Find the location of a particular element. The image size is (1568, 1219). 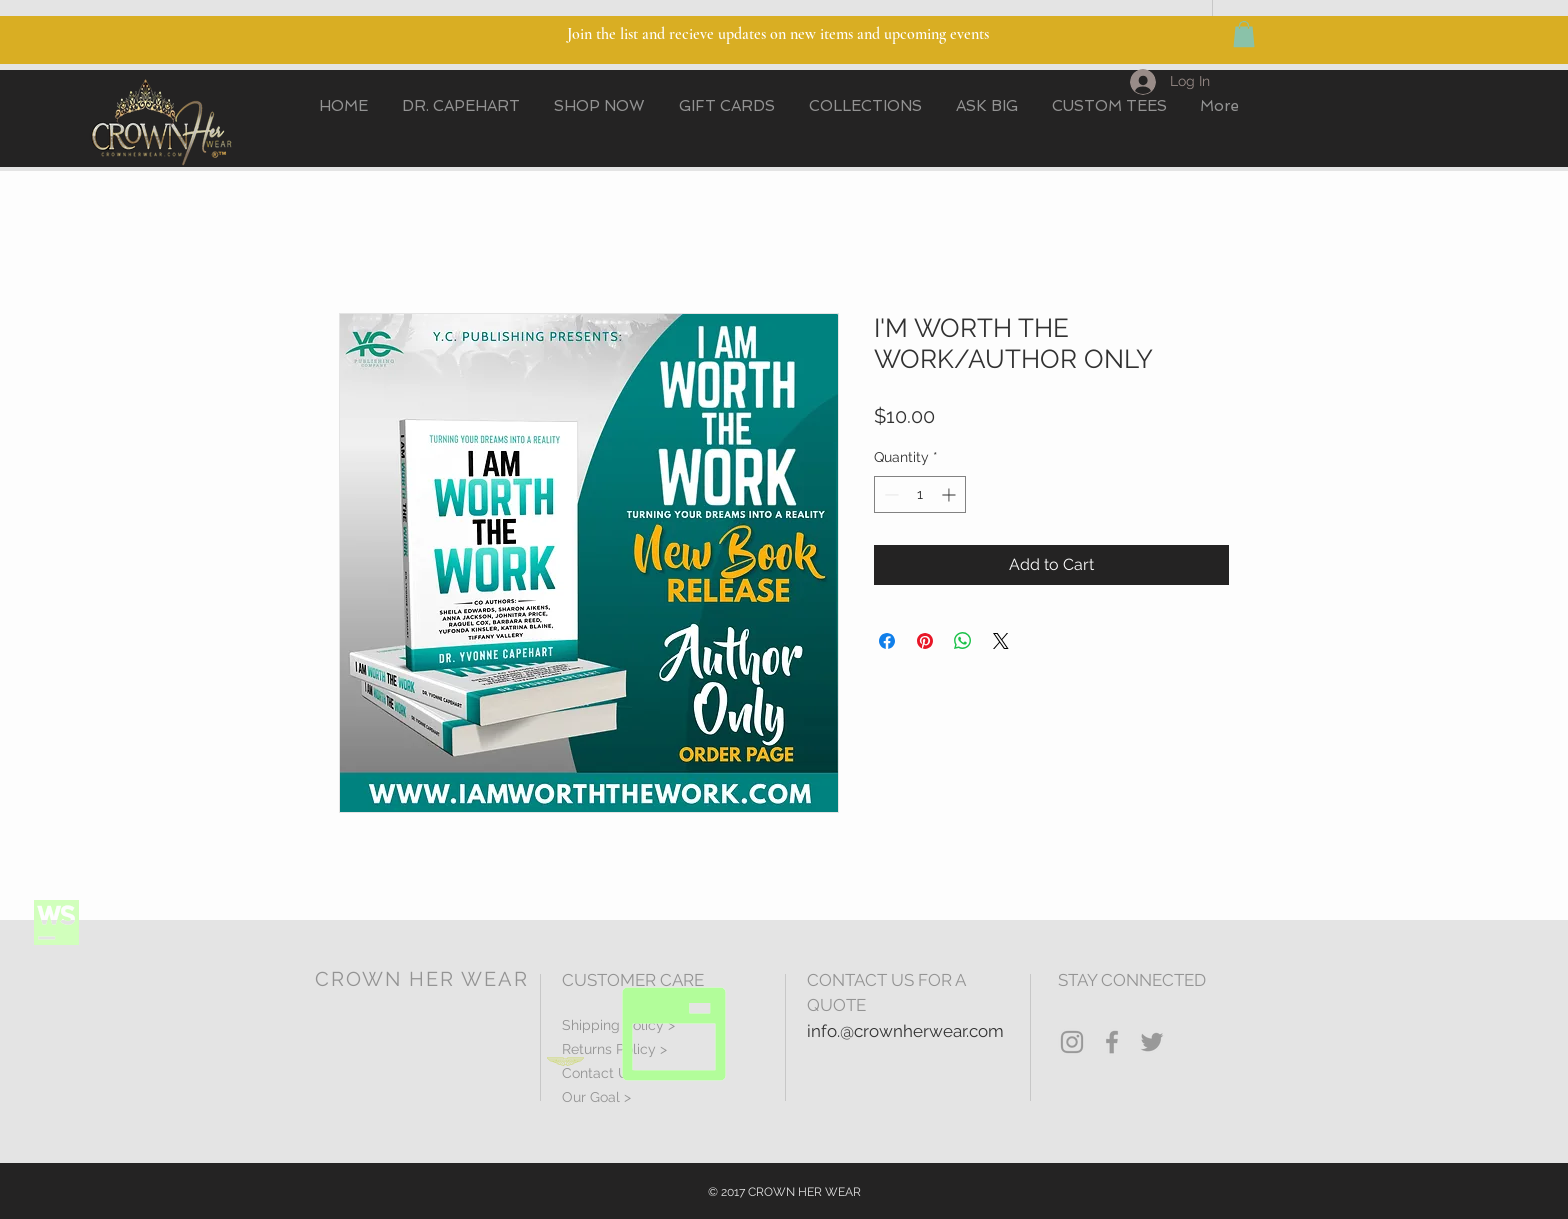

open a new browser window is located at coordinates (674, 1034).